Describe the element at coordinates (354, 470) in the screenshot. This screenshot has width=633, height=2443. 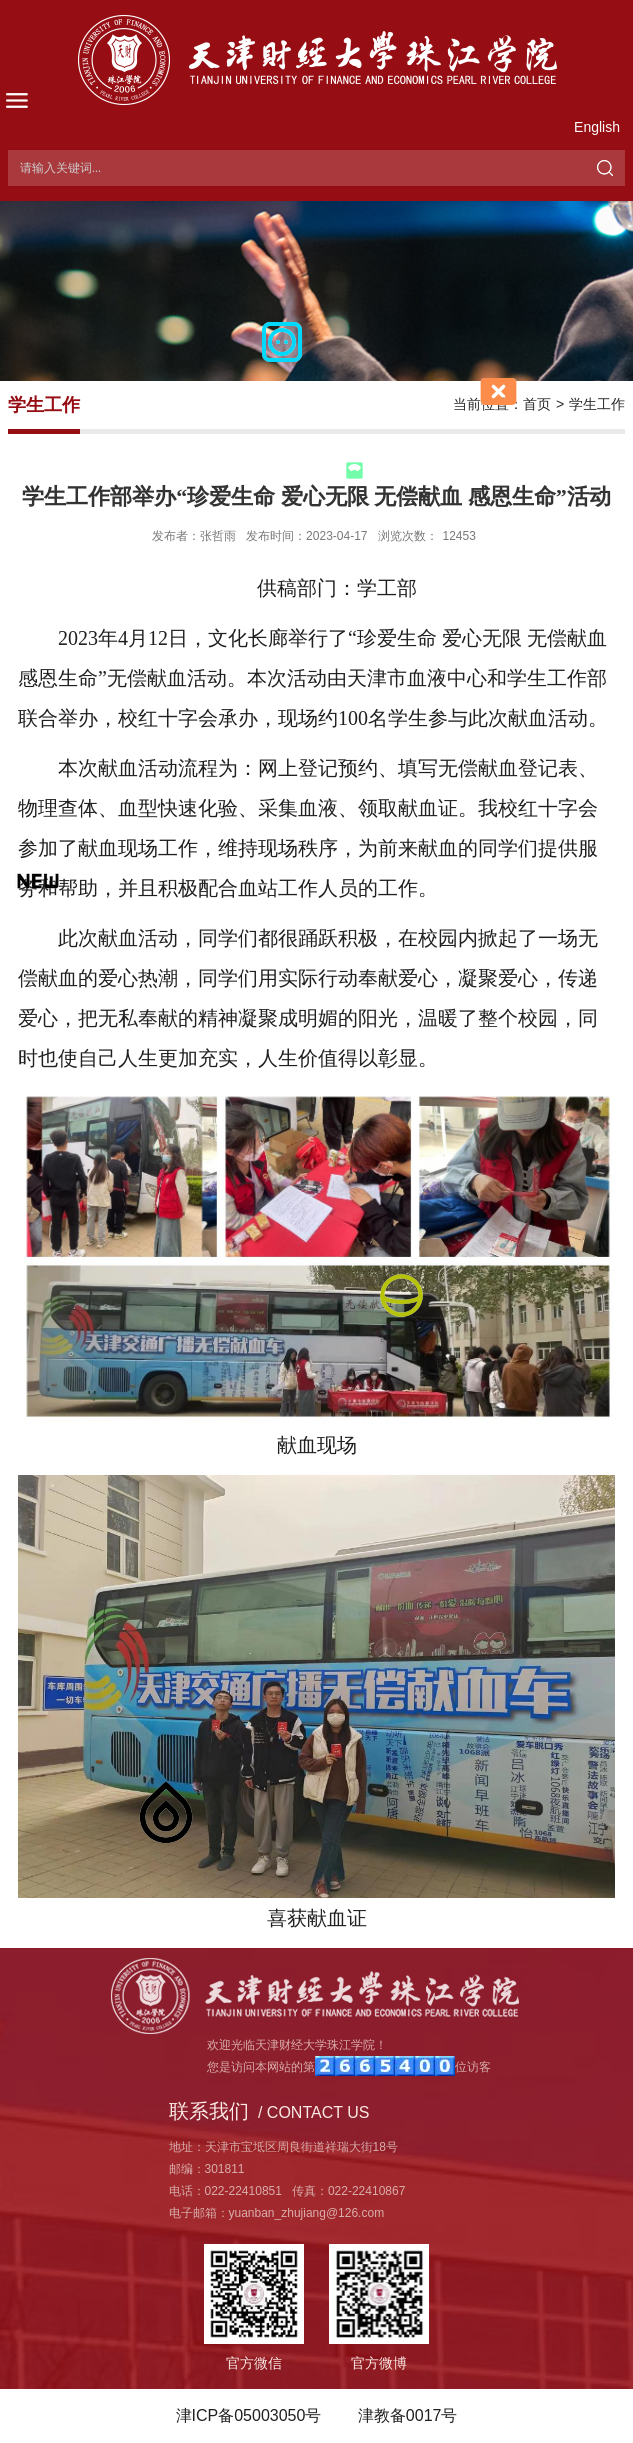
I see `view weight or measurement data` at that location.